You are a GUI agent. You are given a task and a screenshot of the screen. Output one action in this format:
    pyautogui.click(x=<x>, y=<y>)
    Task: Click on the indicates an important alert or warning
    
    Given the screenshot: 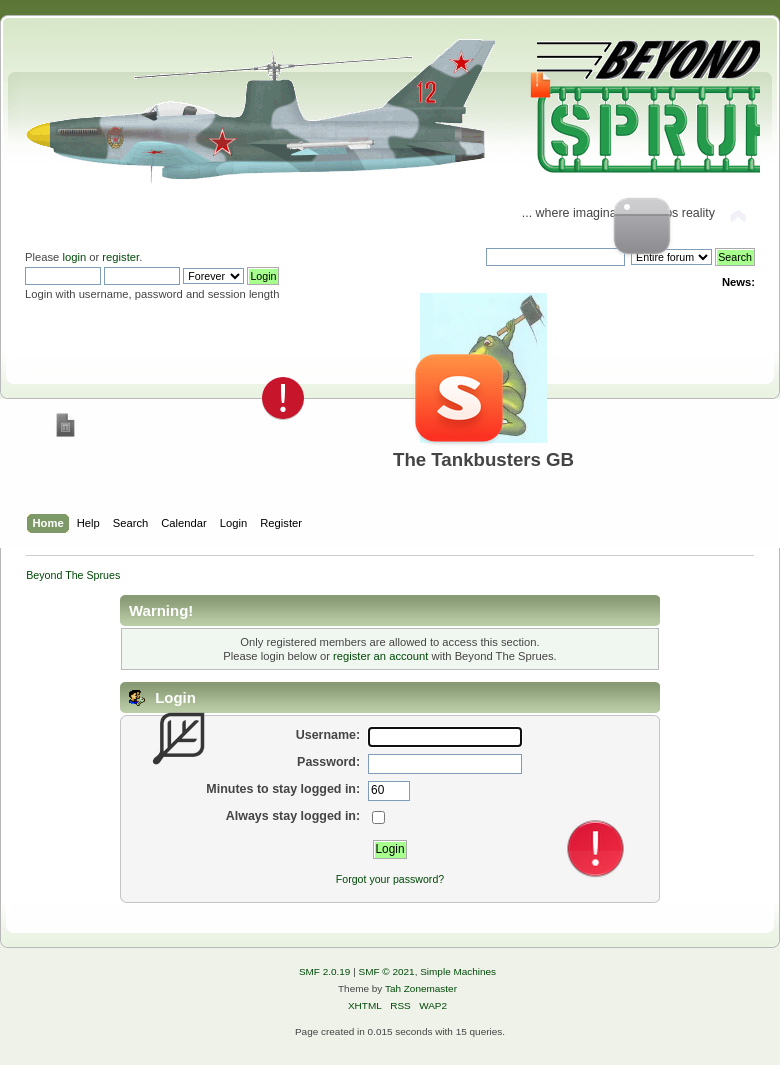 What is the action you would take?
    pyautogui.click(x=595, y=848)
    